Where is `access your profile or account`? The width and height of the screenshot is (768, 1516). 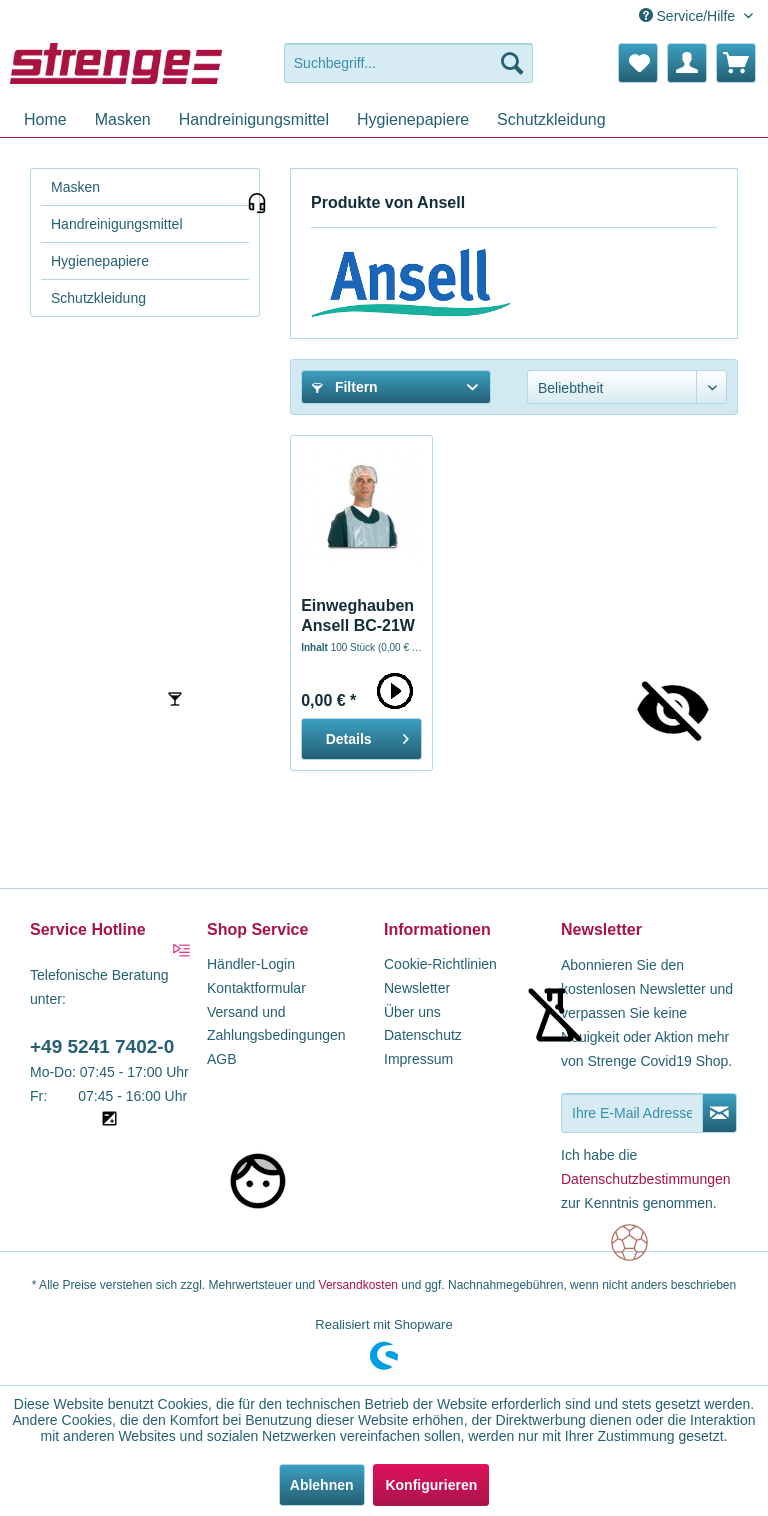 access your profile or account is located at coordinates (258, 1181).